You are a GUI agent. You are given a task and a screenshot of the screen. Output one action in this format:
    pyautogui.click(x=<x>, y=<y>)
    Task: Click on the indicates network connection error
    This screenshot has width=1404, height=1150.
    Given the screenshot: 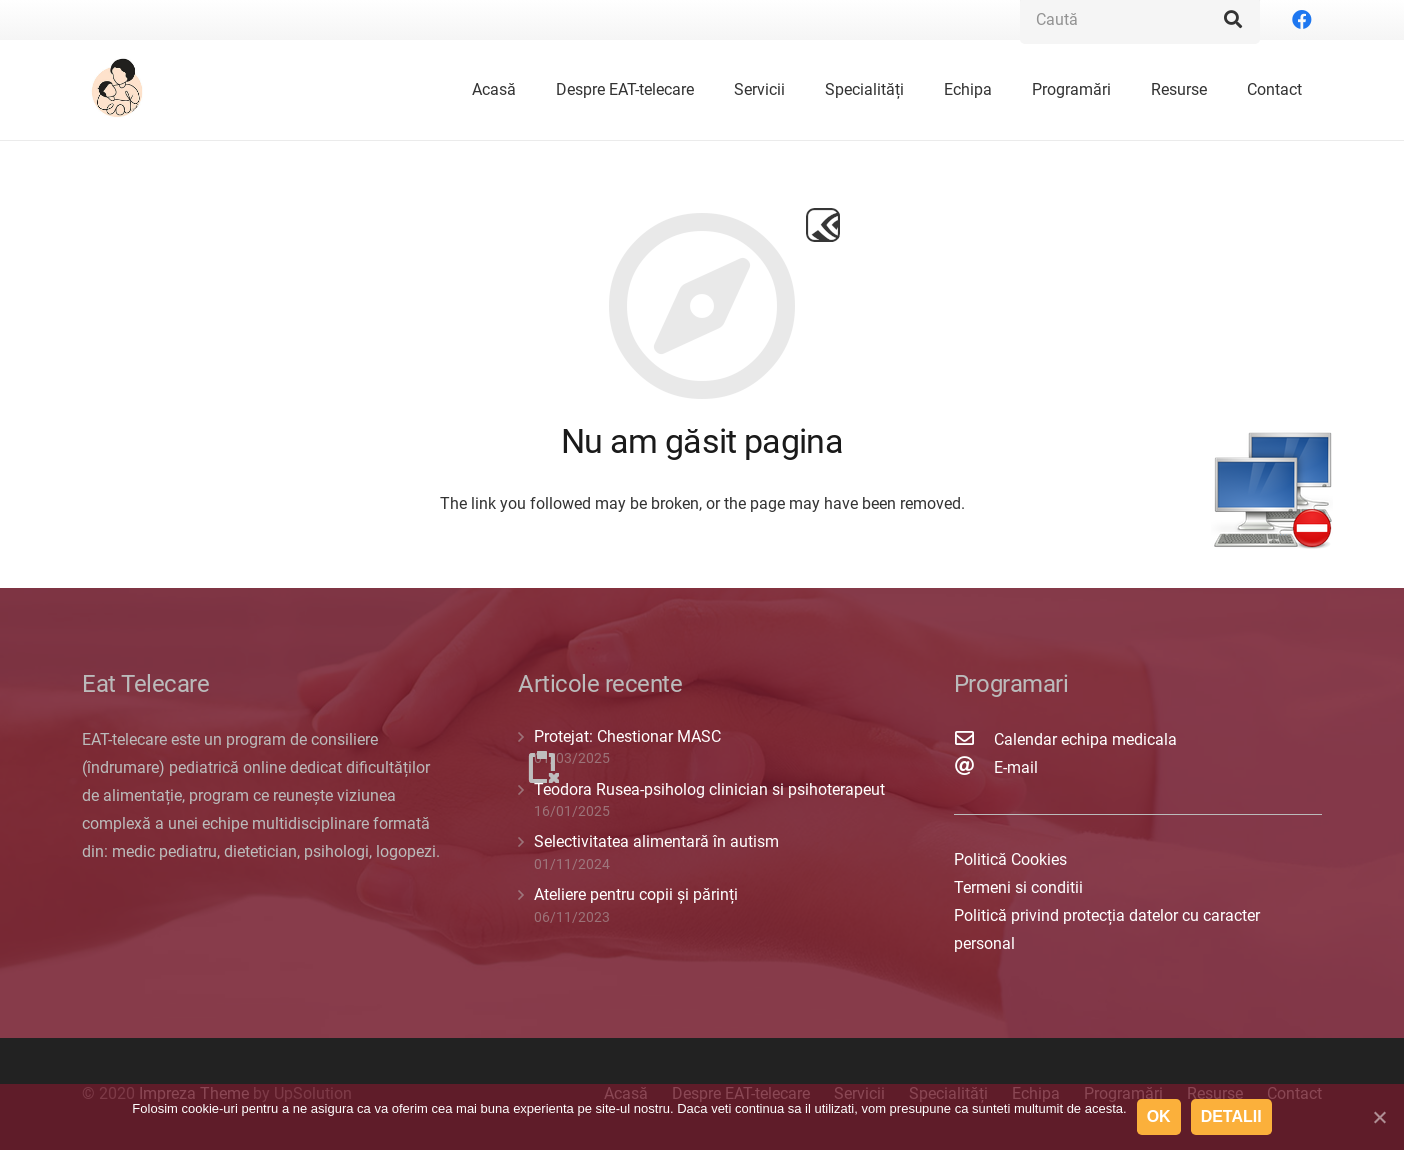 What is the action you would take?
    pyautogui.click(x=1272, y=490)
    